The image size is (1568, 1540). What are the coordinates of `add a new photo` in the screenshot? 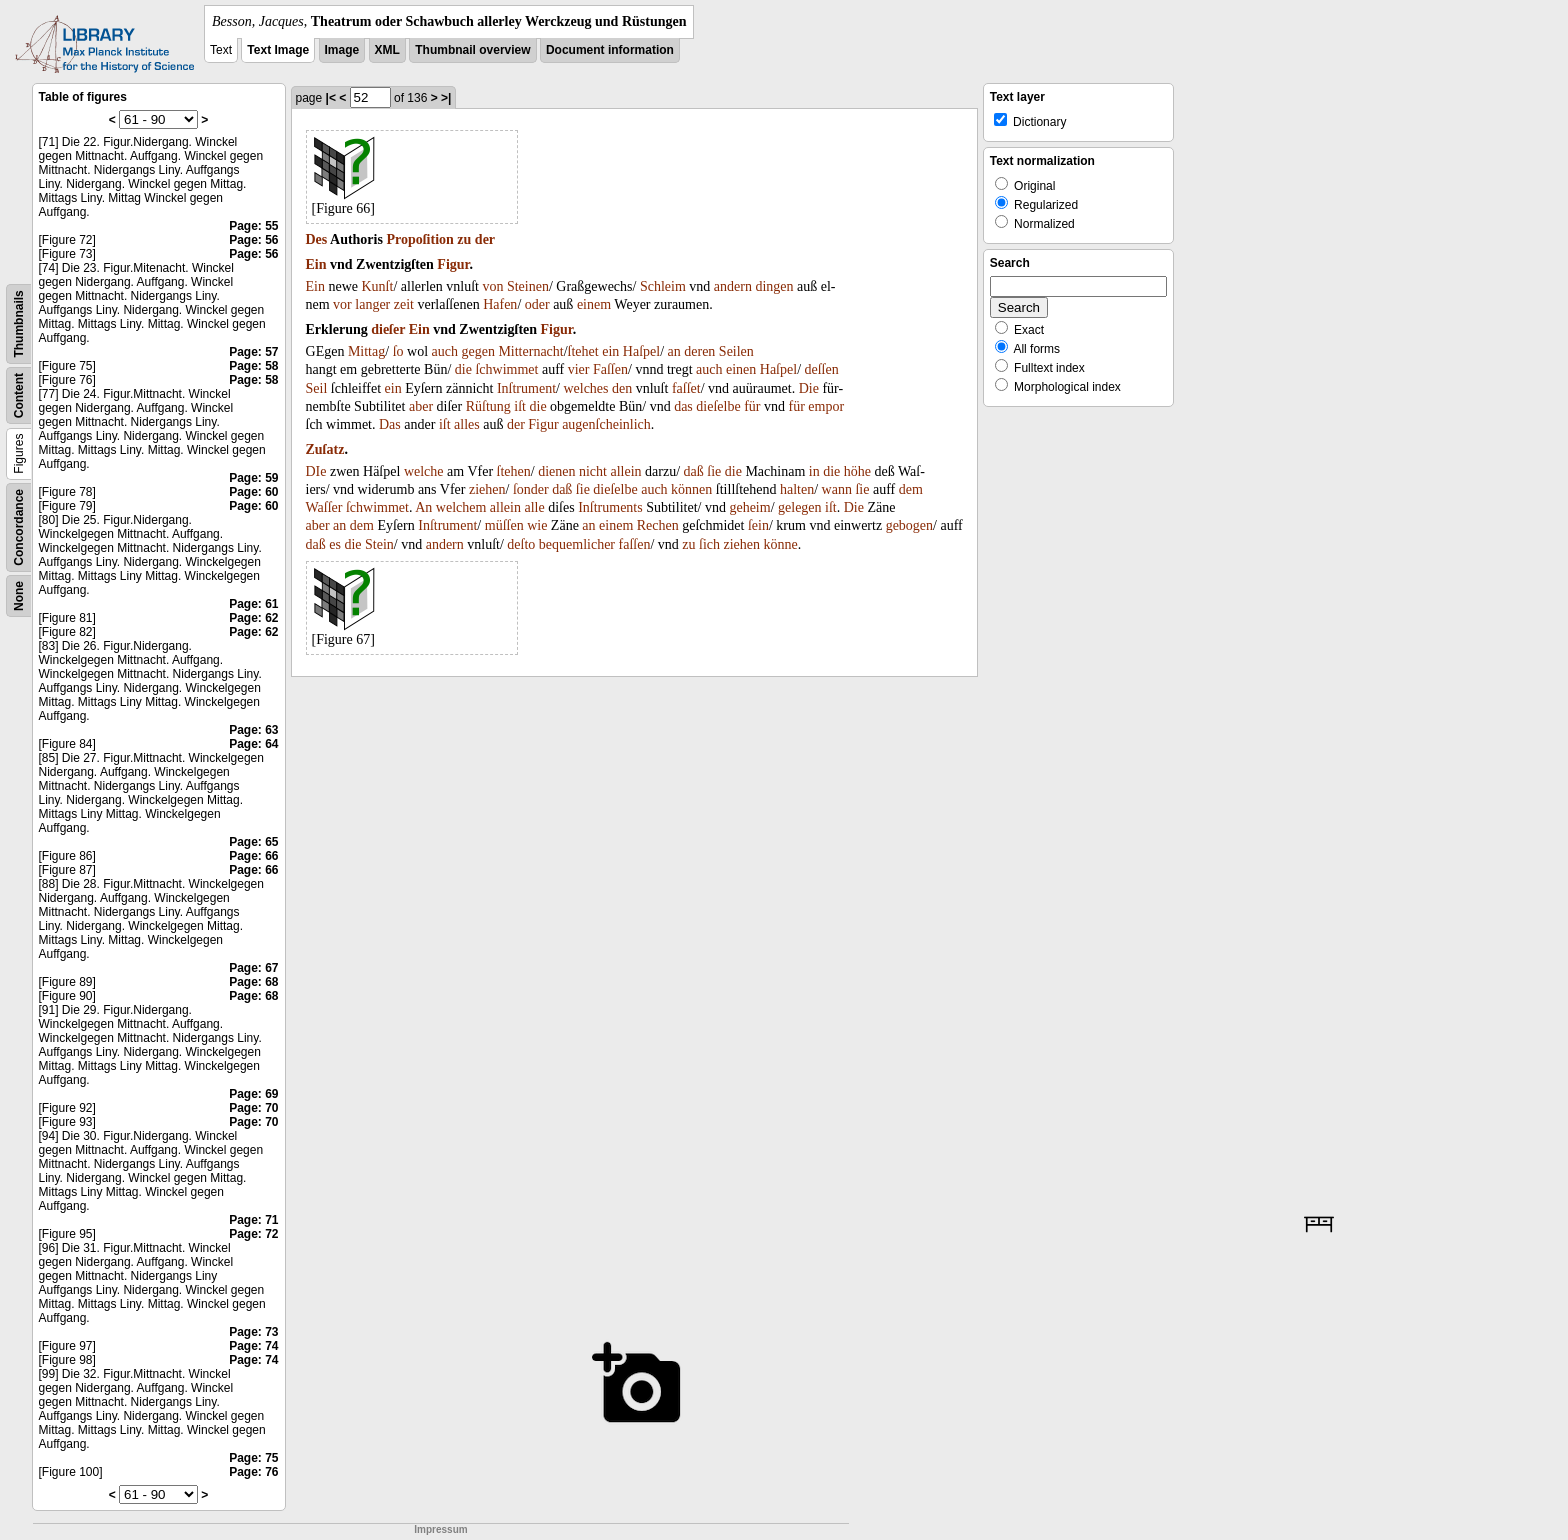 It's located at (638, 1384).